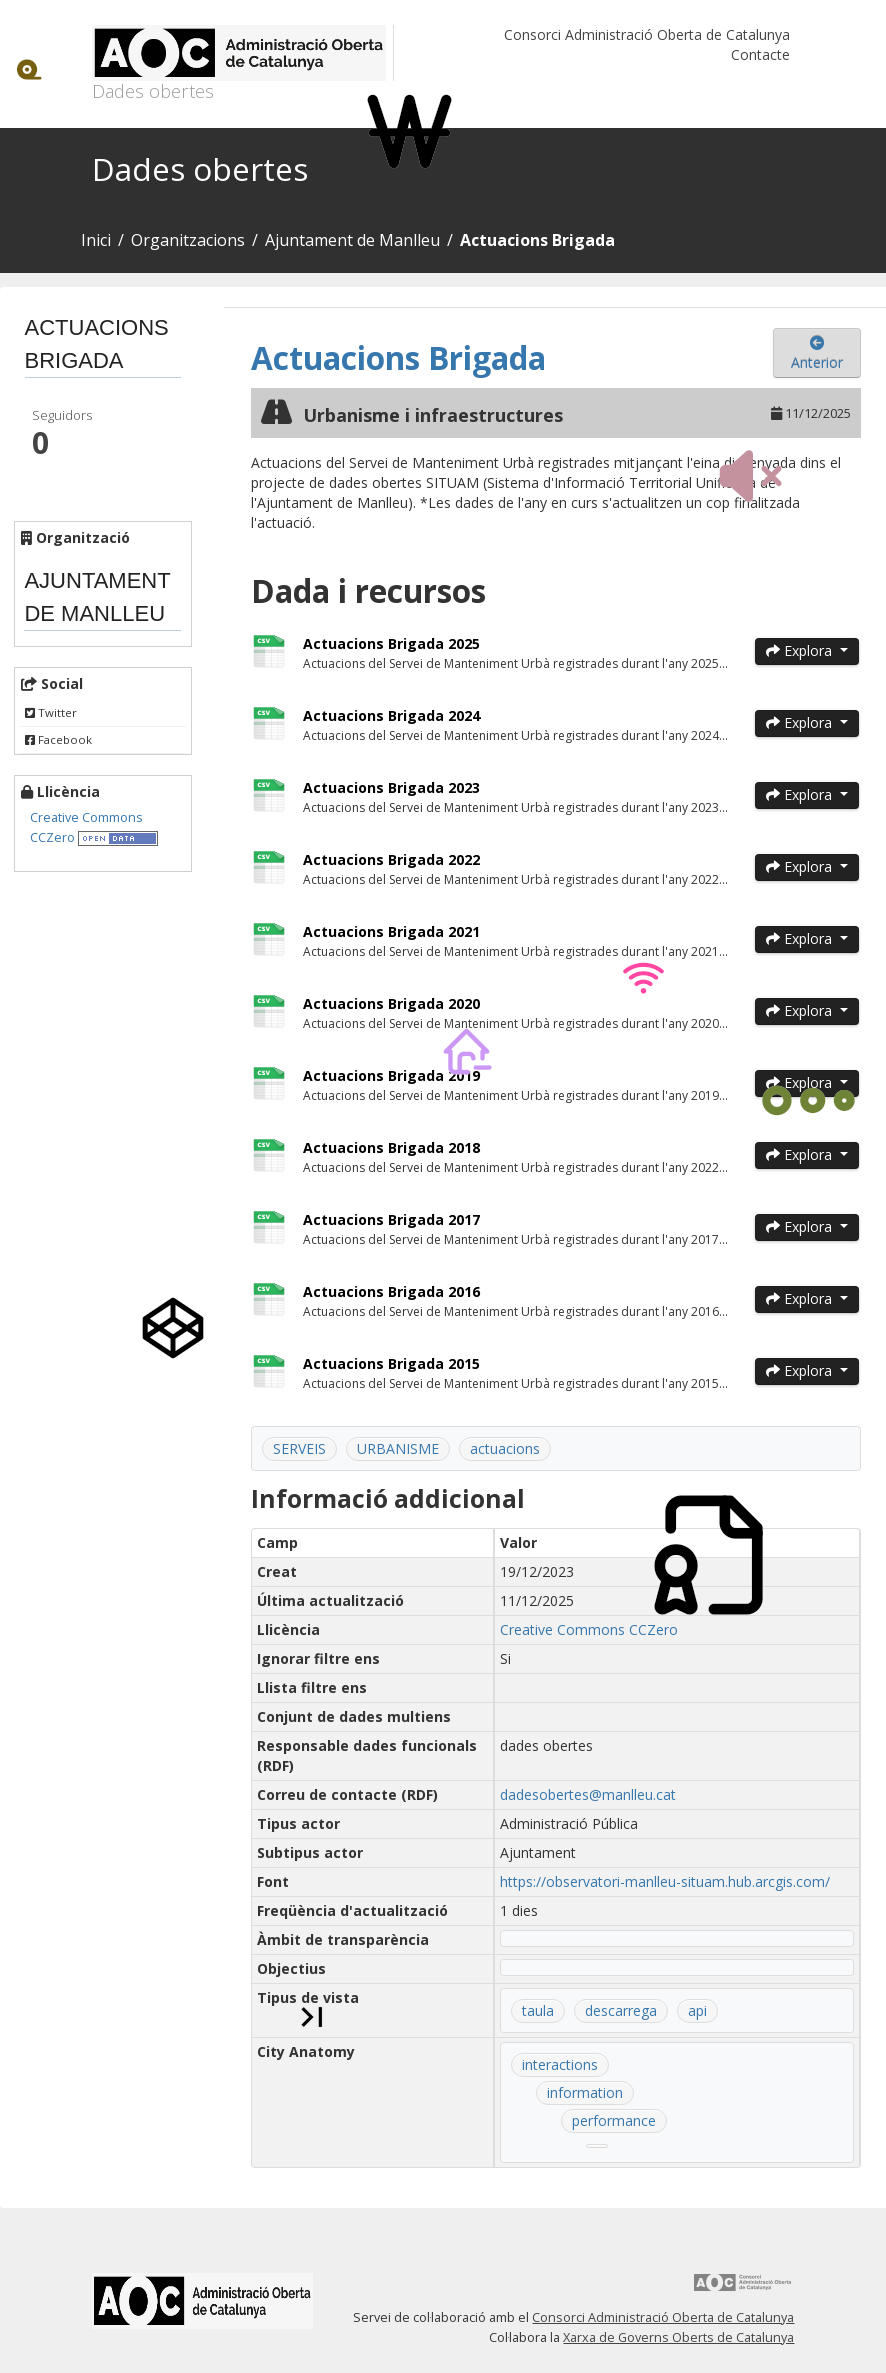  Describe the element at coordinates (808, 1100) in the screenshot. I see `access Mixpanel analytics dashboard` at that location.